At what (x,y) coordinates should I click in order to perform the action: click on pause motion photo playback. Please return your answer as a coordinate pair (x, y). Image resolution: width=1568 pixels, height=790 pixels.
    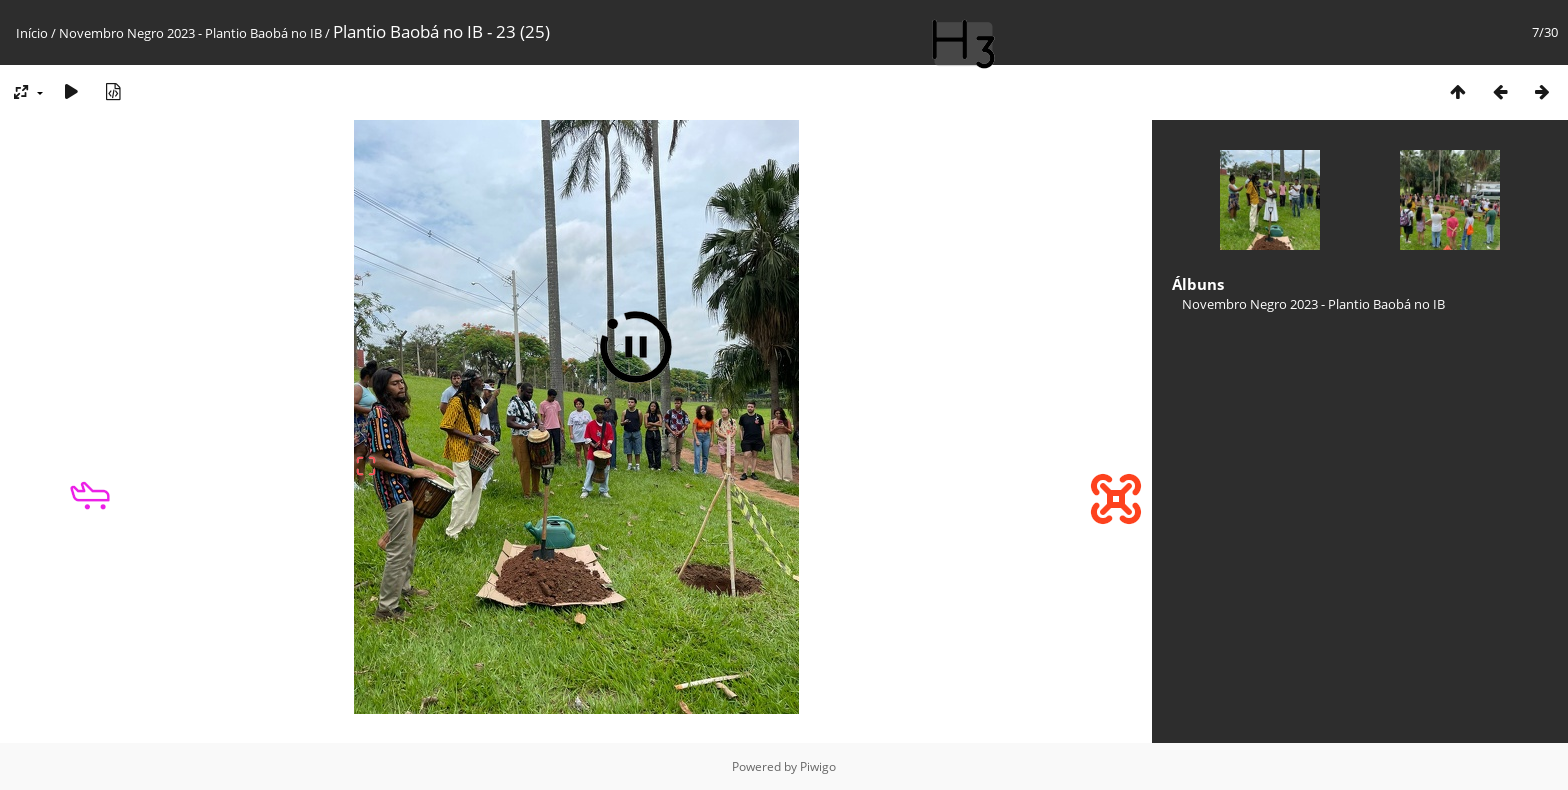
    Looking at the image, I should click on (636, 347).